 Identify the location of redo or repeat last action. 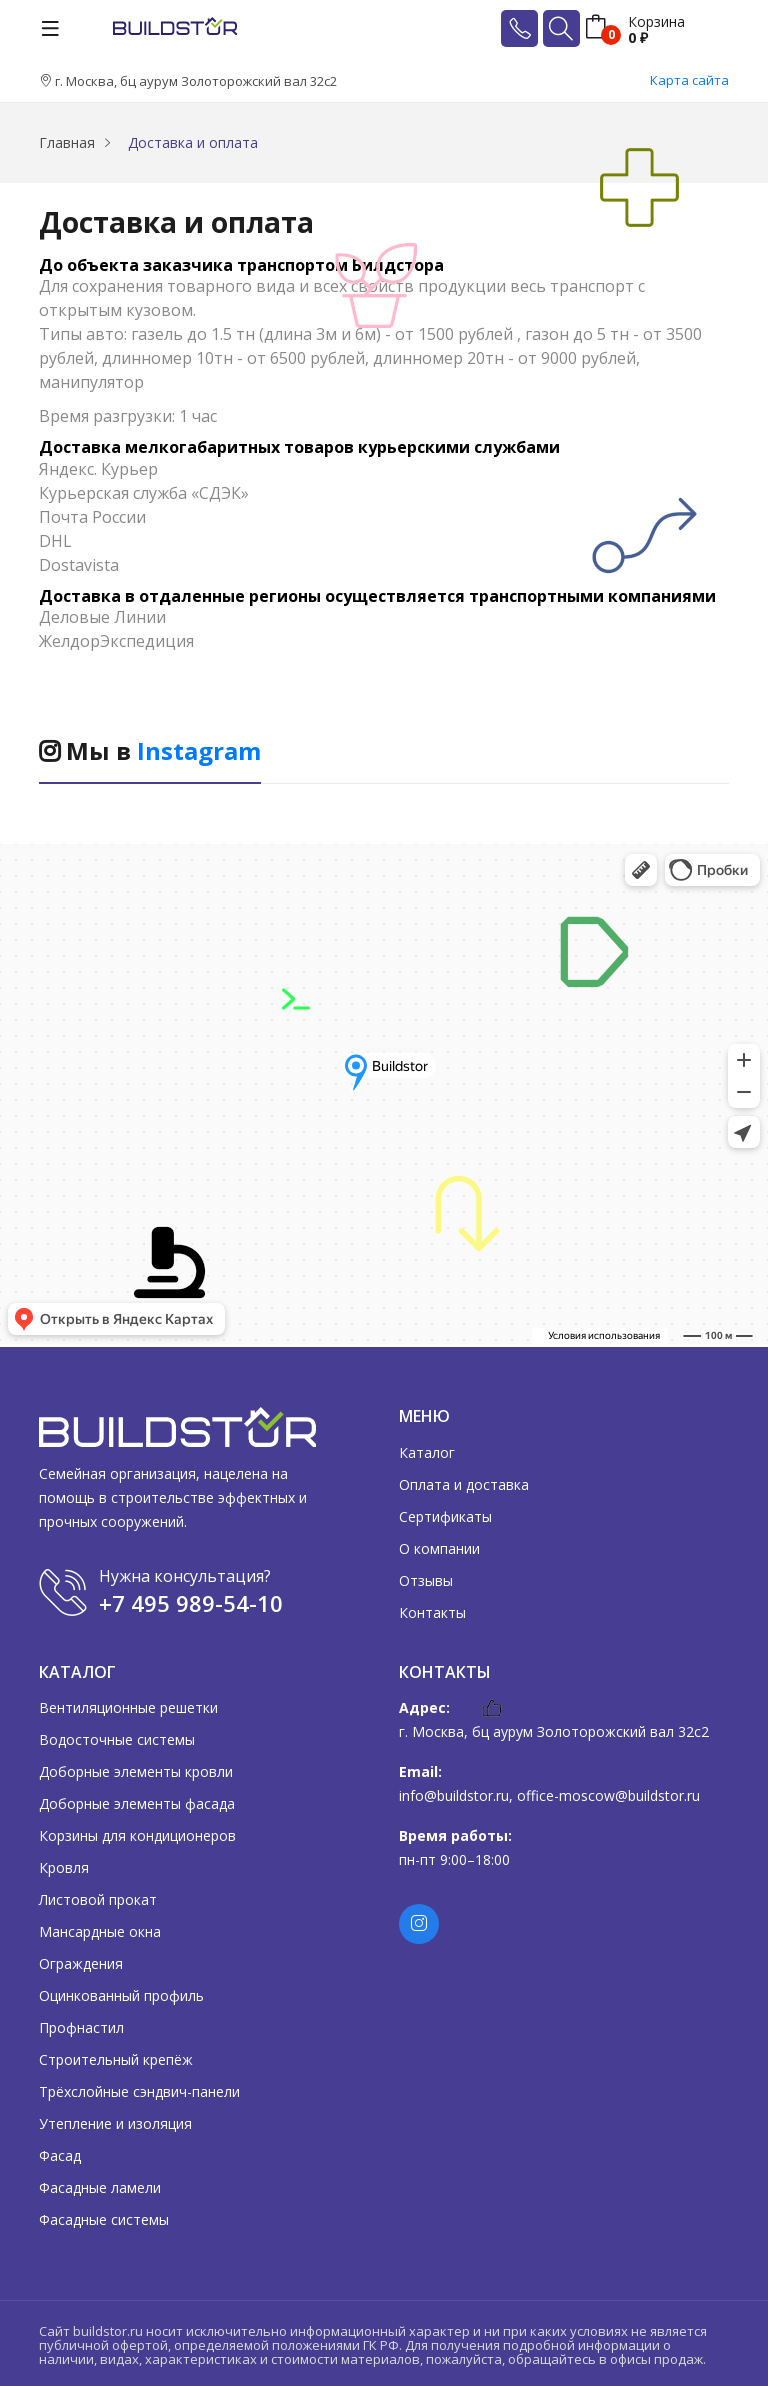
(464, 1213).